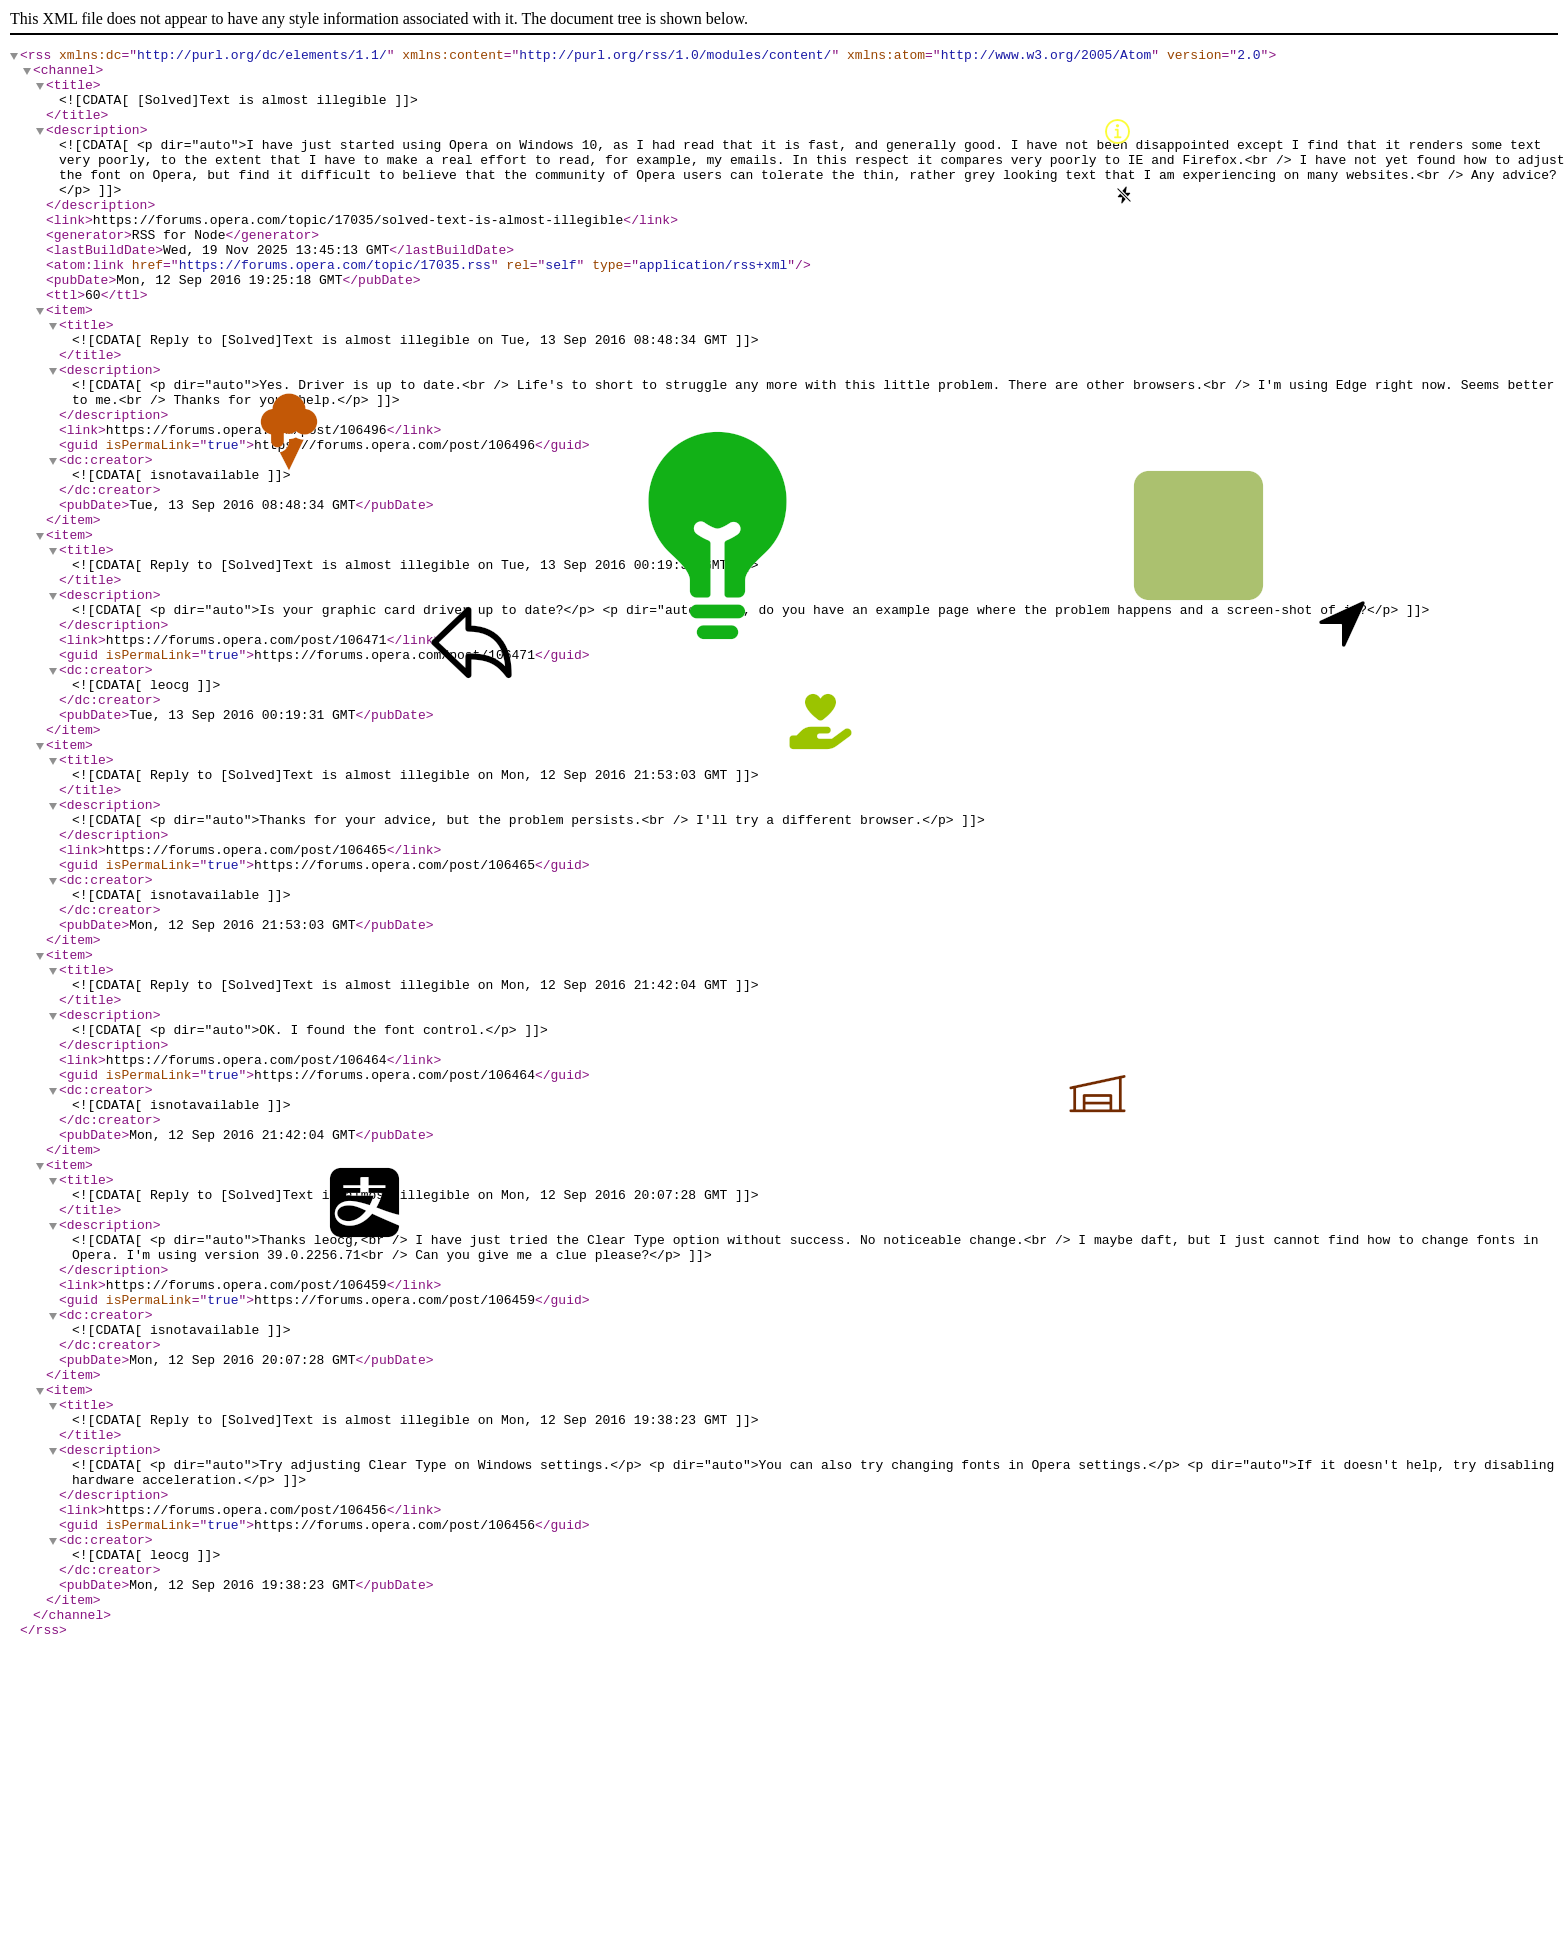  I want to click on disable camera flash, so click(1124, 195).